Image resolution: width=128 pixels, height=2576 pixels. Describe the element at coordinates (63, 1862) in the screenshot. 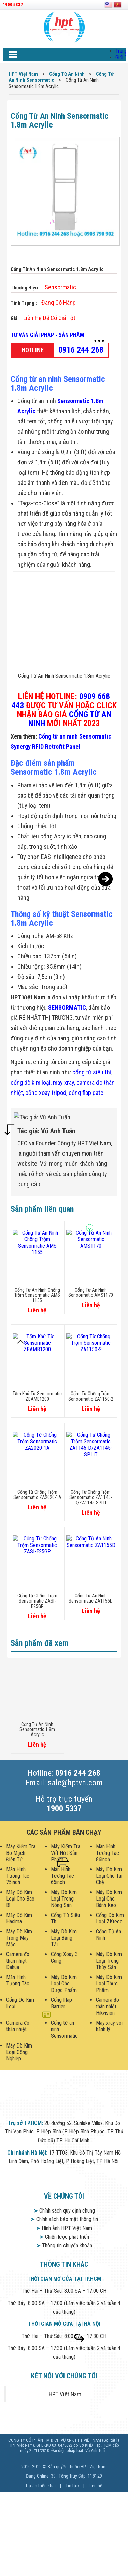

I see `access vehicle or car-related features` at that location.